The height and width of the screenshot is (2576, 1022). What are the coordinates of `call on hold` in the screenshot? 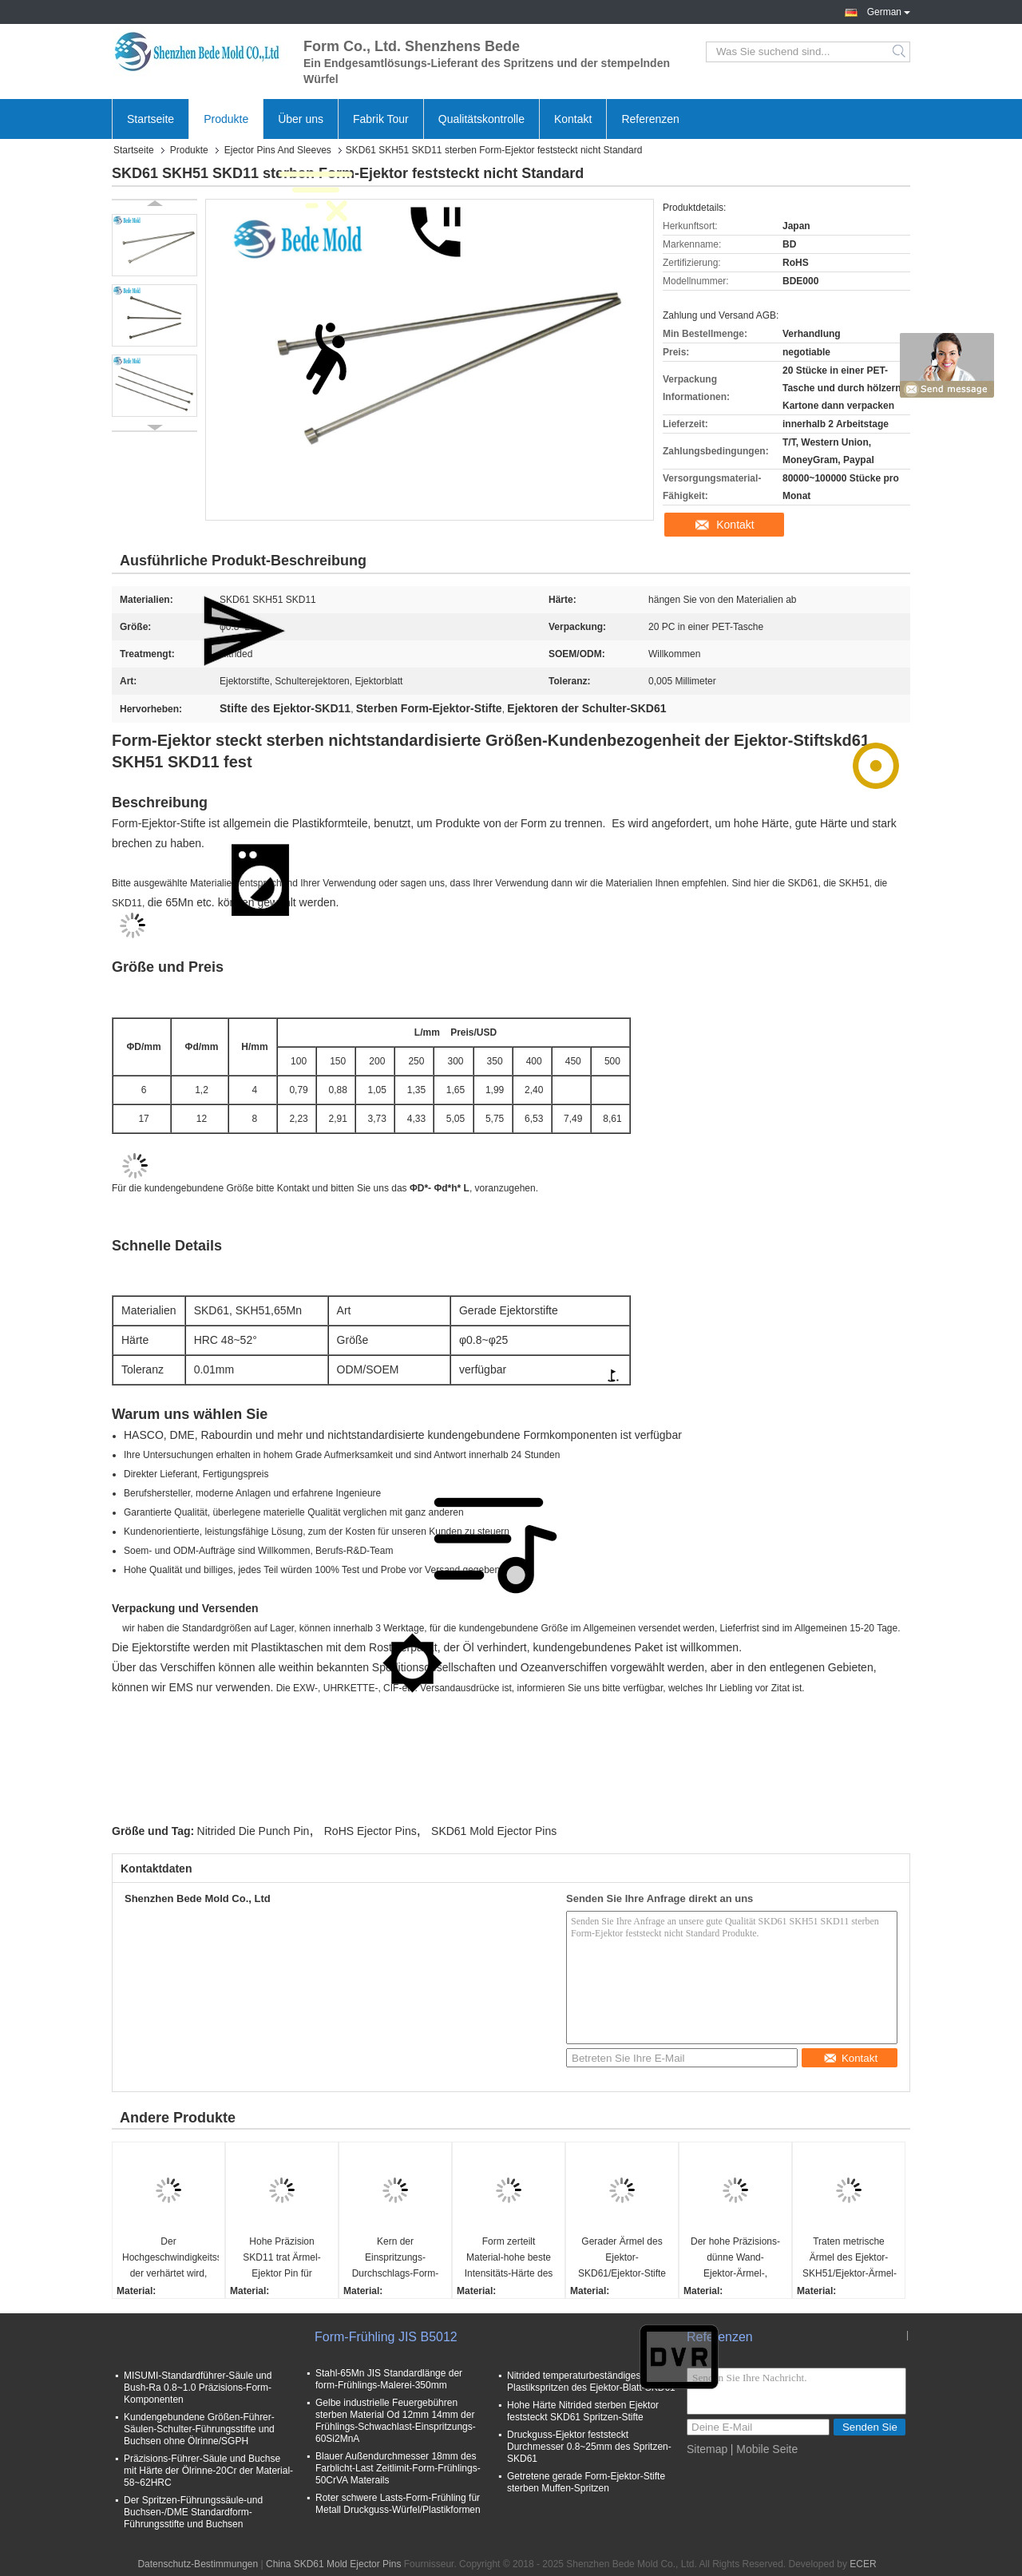 It's located at (435, 232).